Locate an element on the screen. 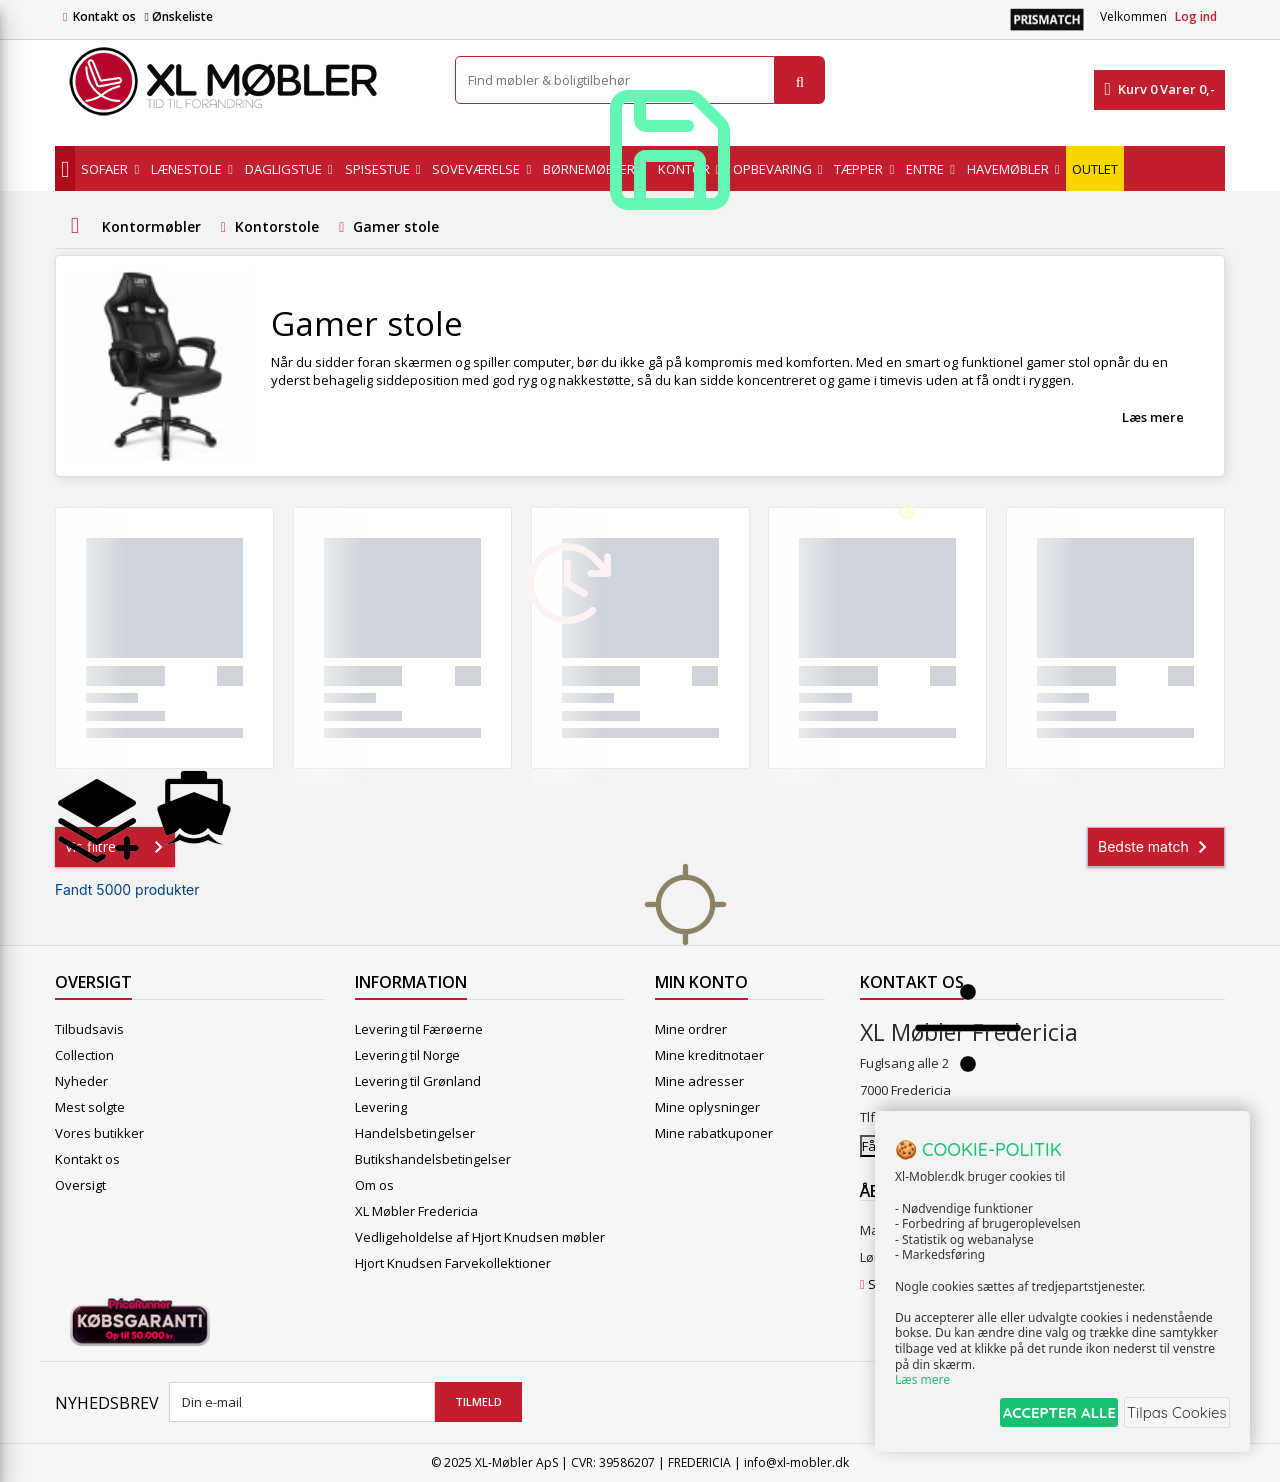 The height and width of the screenshot is (1482, 1280). perform division calculation is located at coordinates (968, 1028).